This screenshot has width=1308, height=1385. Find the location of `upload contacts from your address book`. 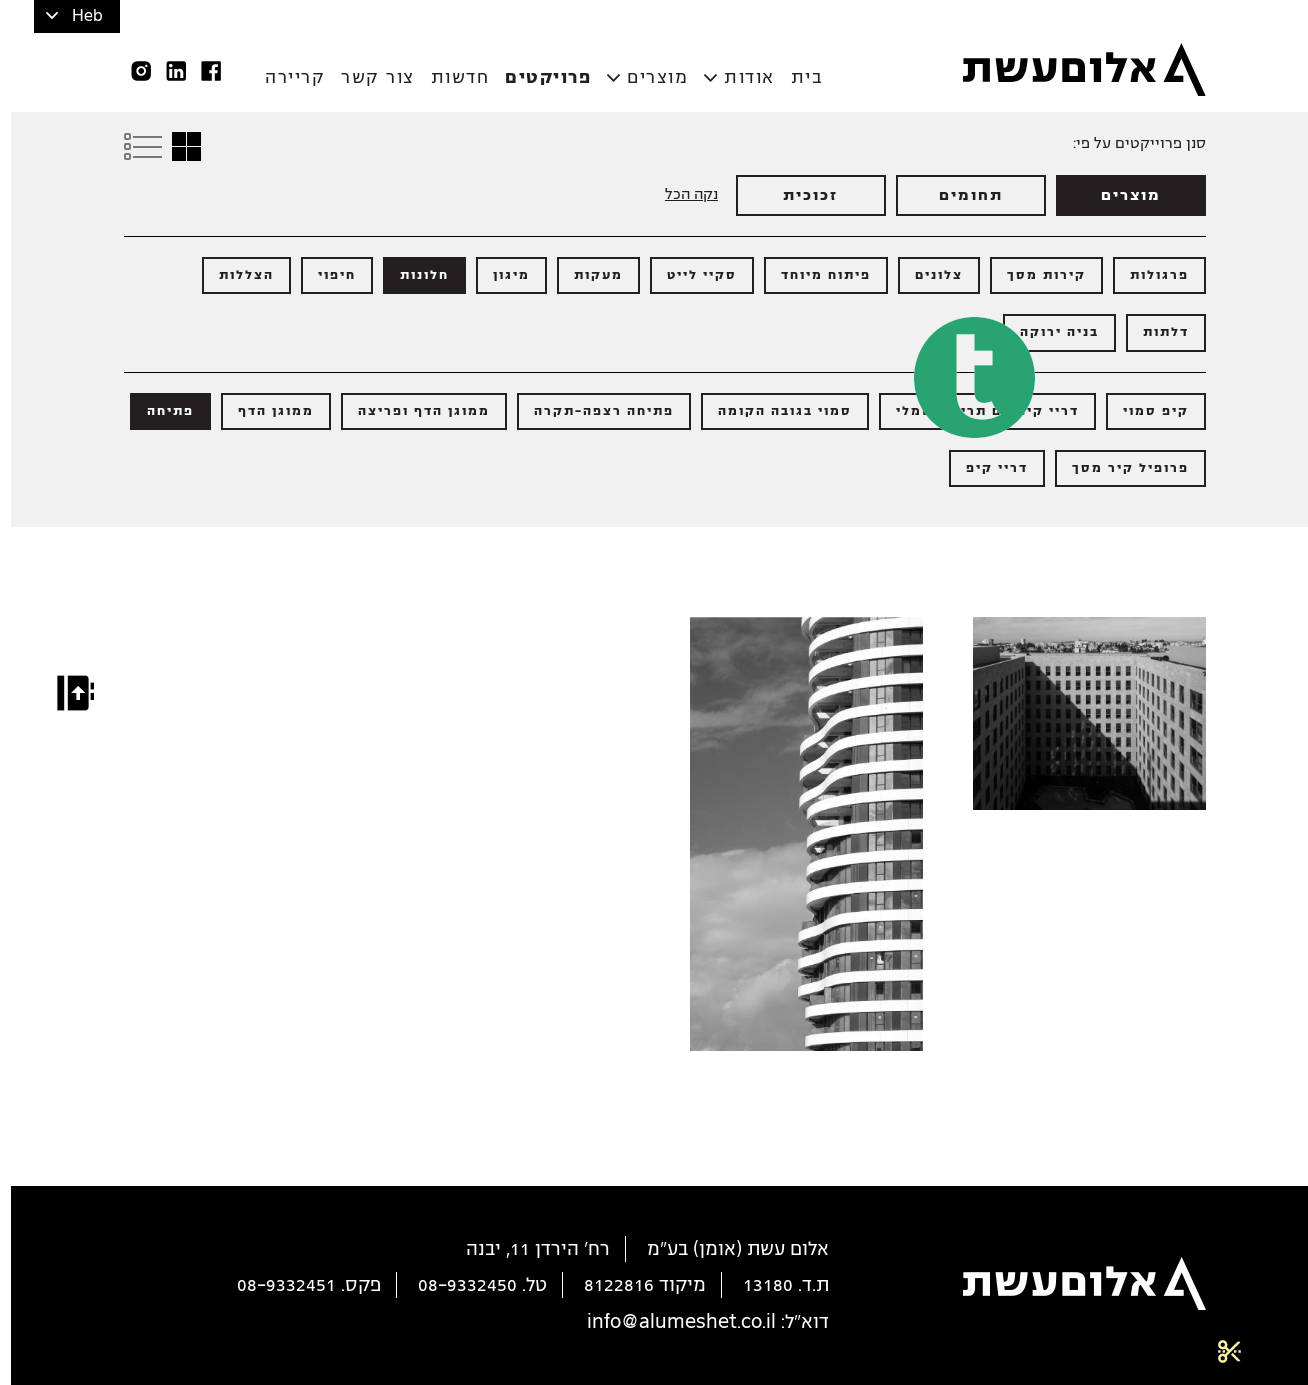

upload contacts from your address book is located at coordinates (73, 693).